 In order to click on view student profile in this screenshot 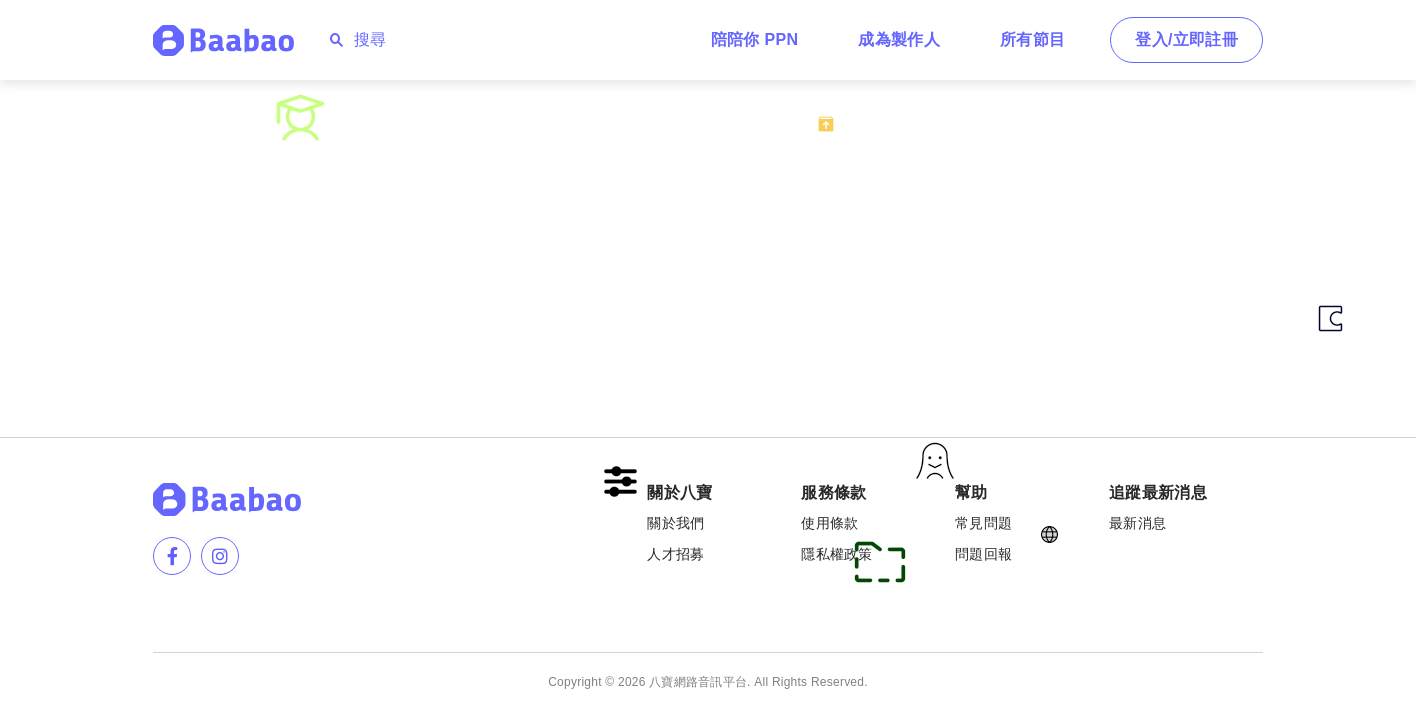, I will do `click(300, 118)`.